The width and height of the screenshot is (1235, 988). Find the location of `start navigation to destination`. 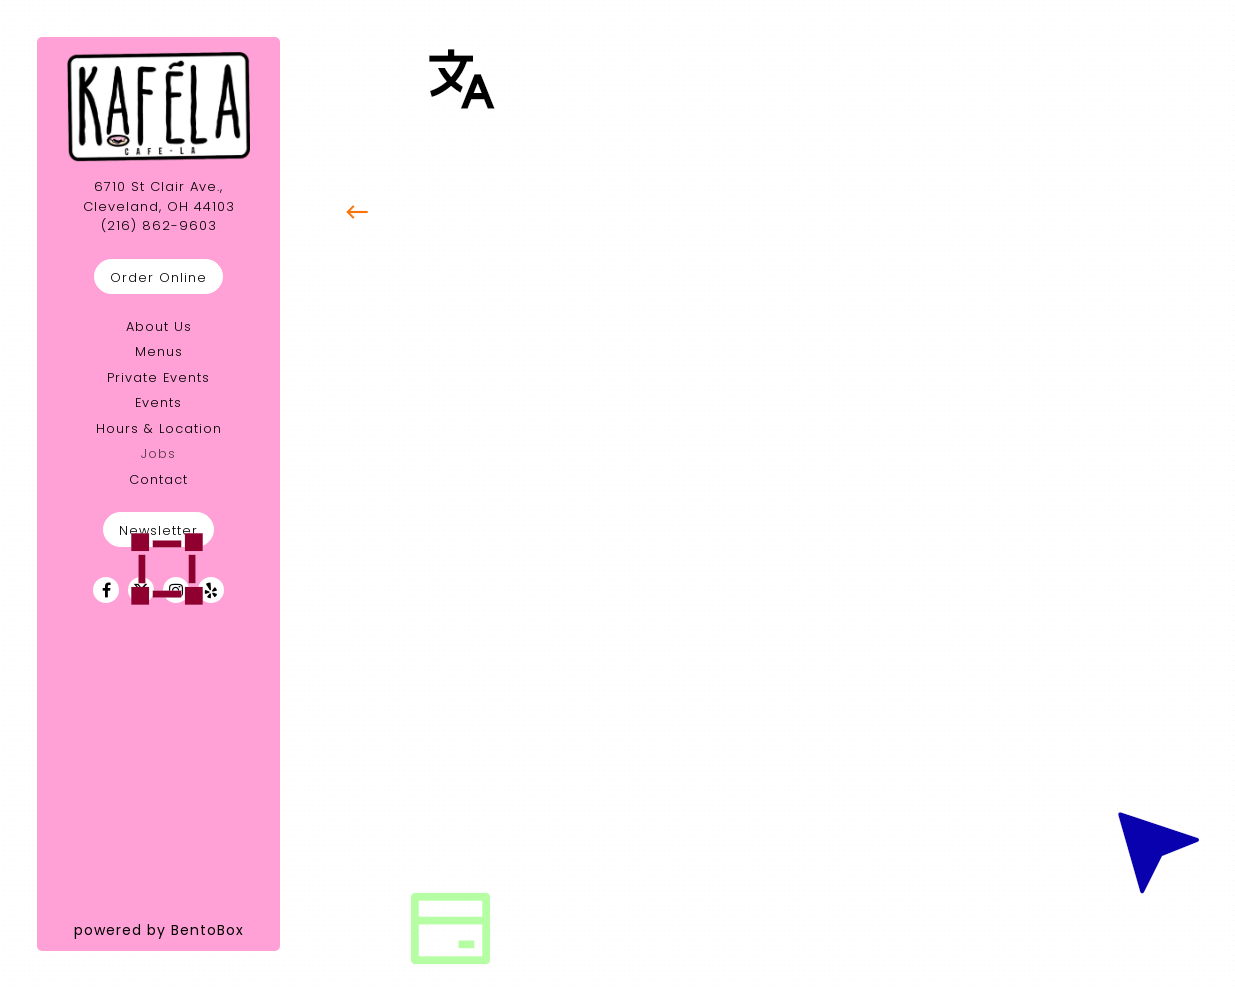

start navigation to destination is located at coordinates (1158, 852).